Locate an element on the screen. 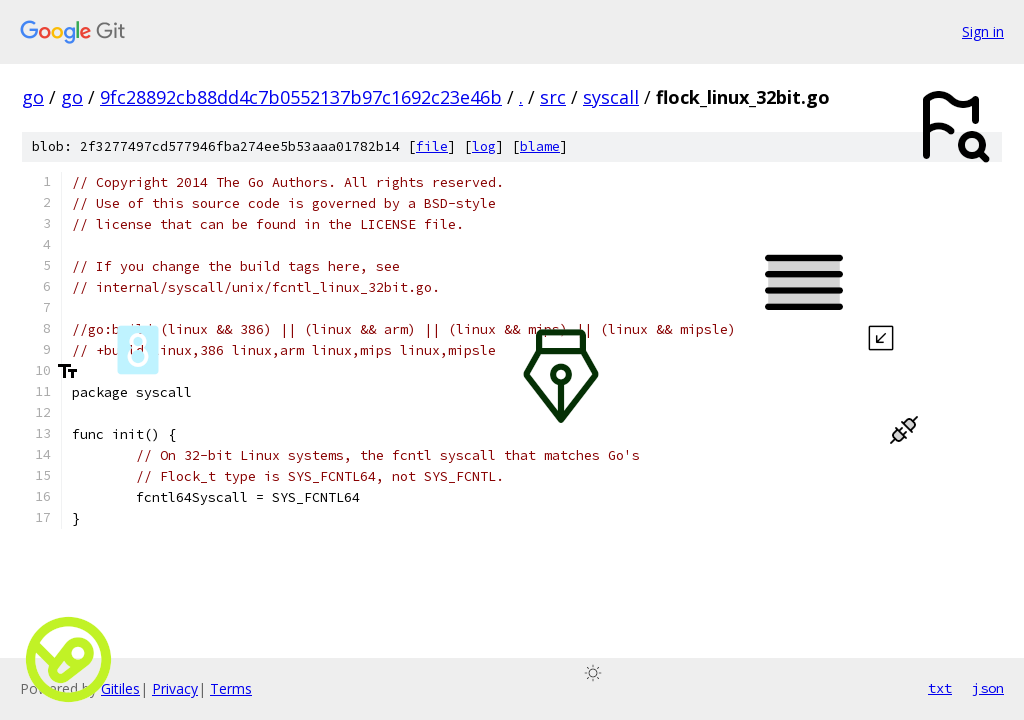  move content to bottom-left corner is located at coordinates (881, 338).